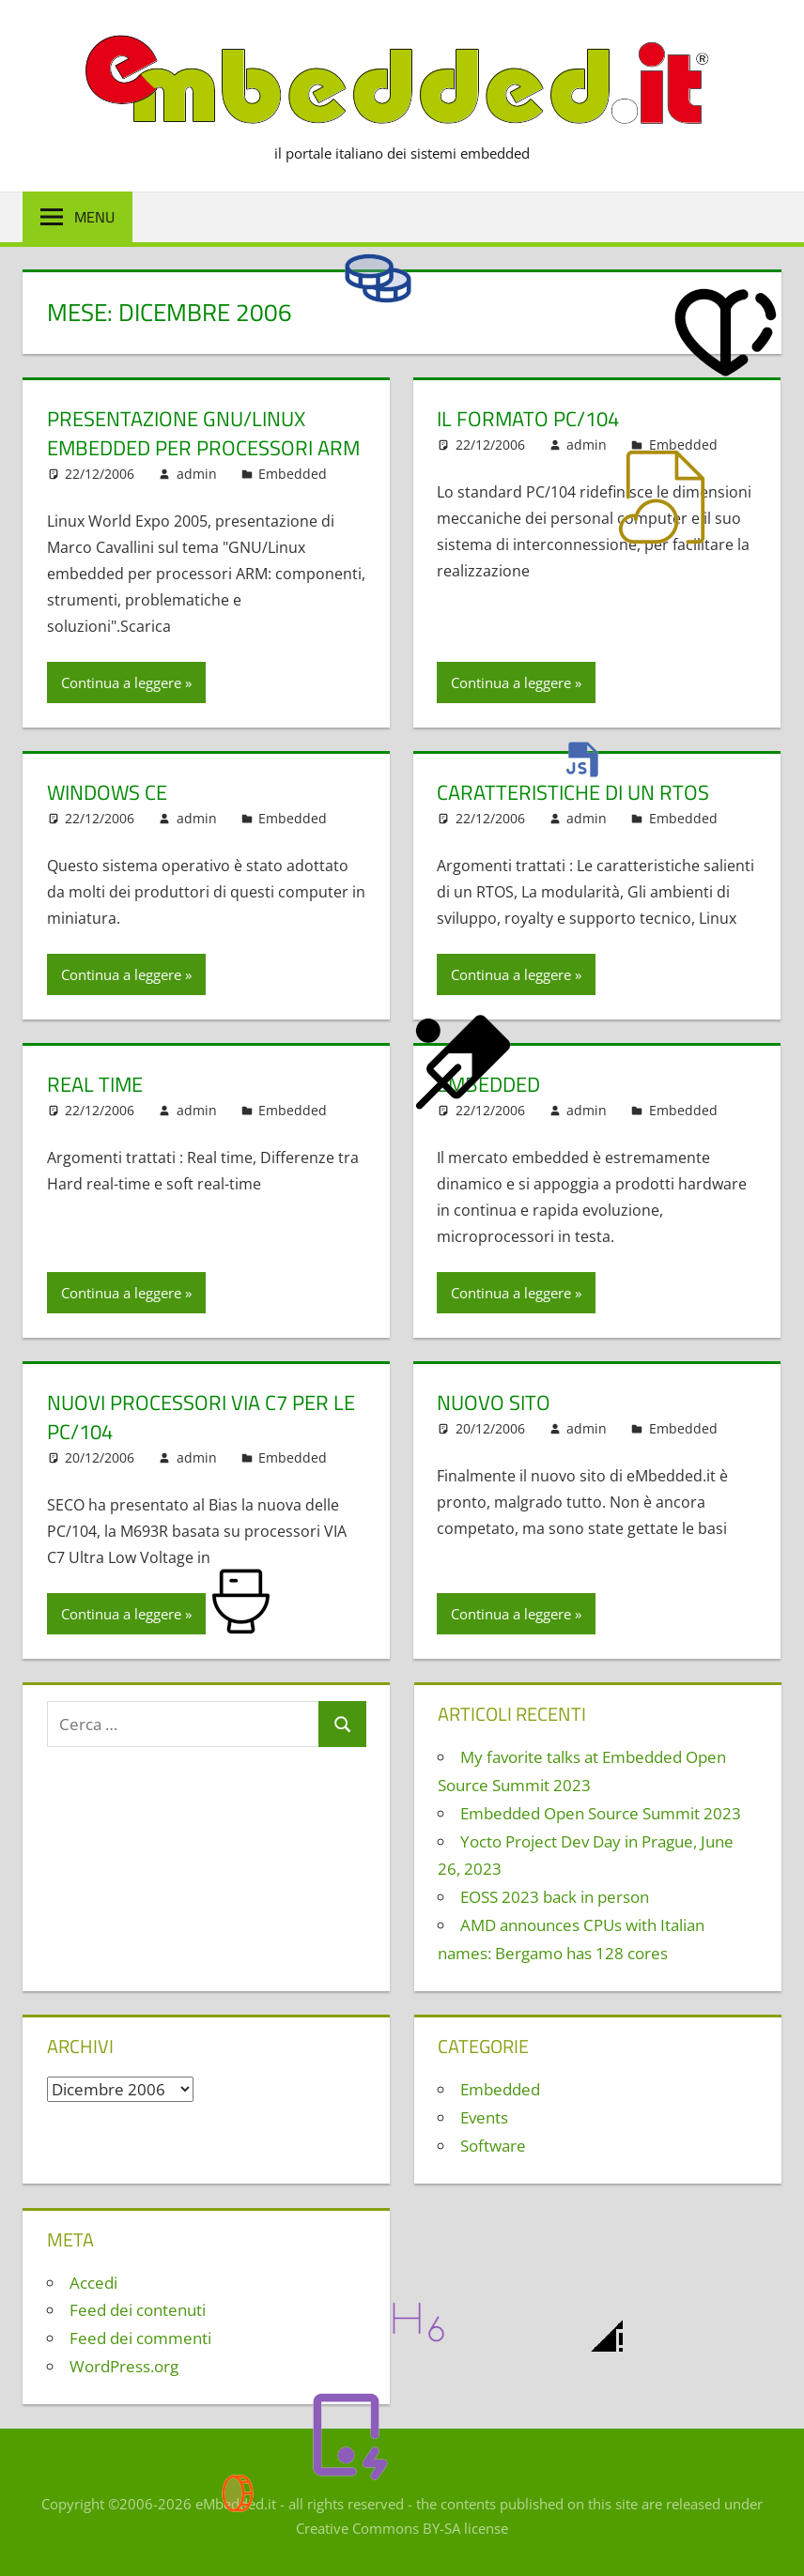  I want to click on javascript file type indicator, so click(583, 759).